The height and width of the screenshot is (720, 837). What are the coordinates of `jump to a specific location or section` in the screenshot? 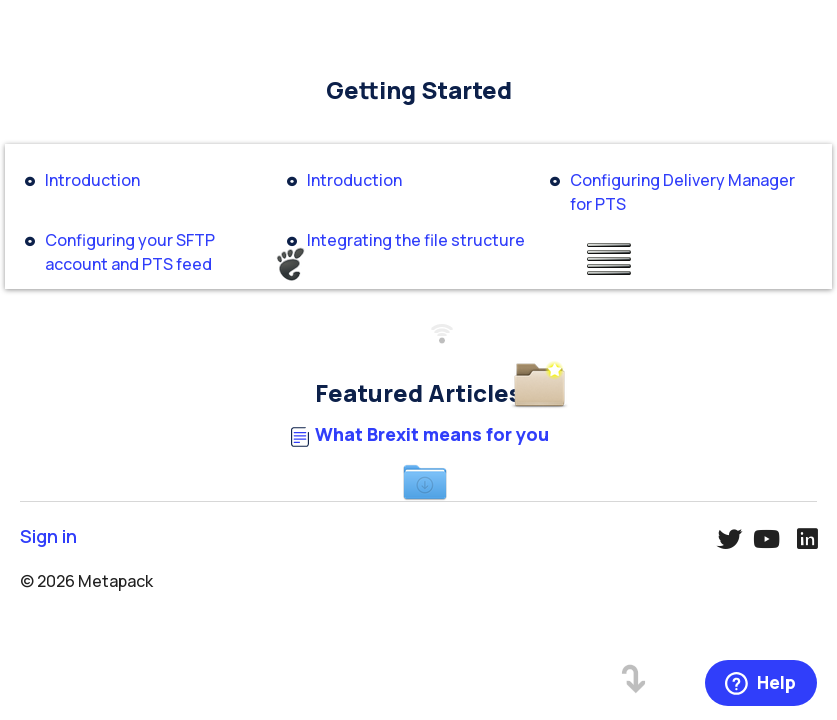 It's located at (633, 678).